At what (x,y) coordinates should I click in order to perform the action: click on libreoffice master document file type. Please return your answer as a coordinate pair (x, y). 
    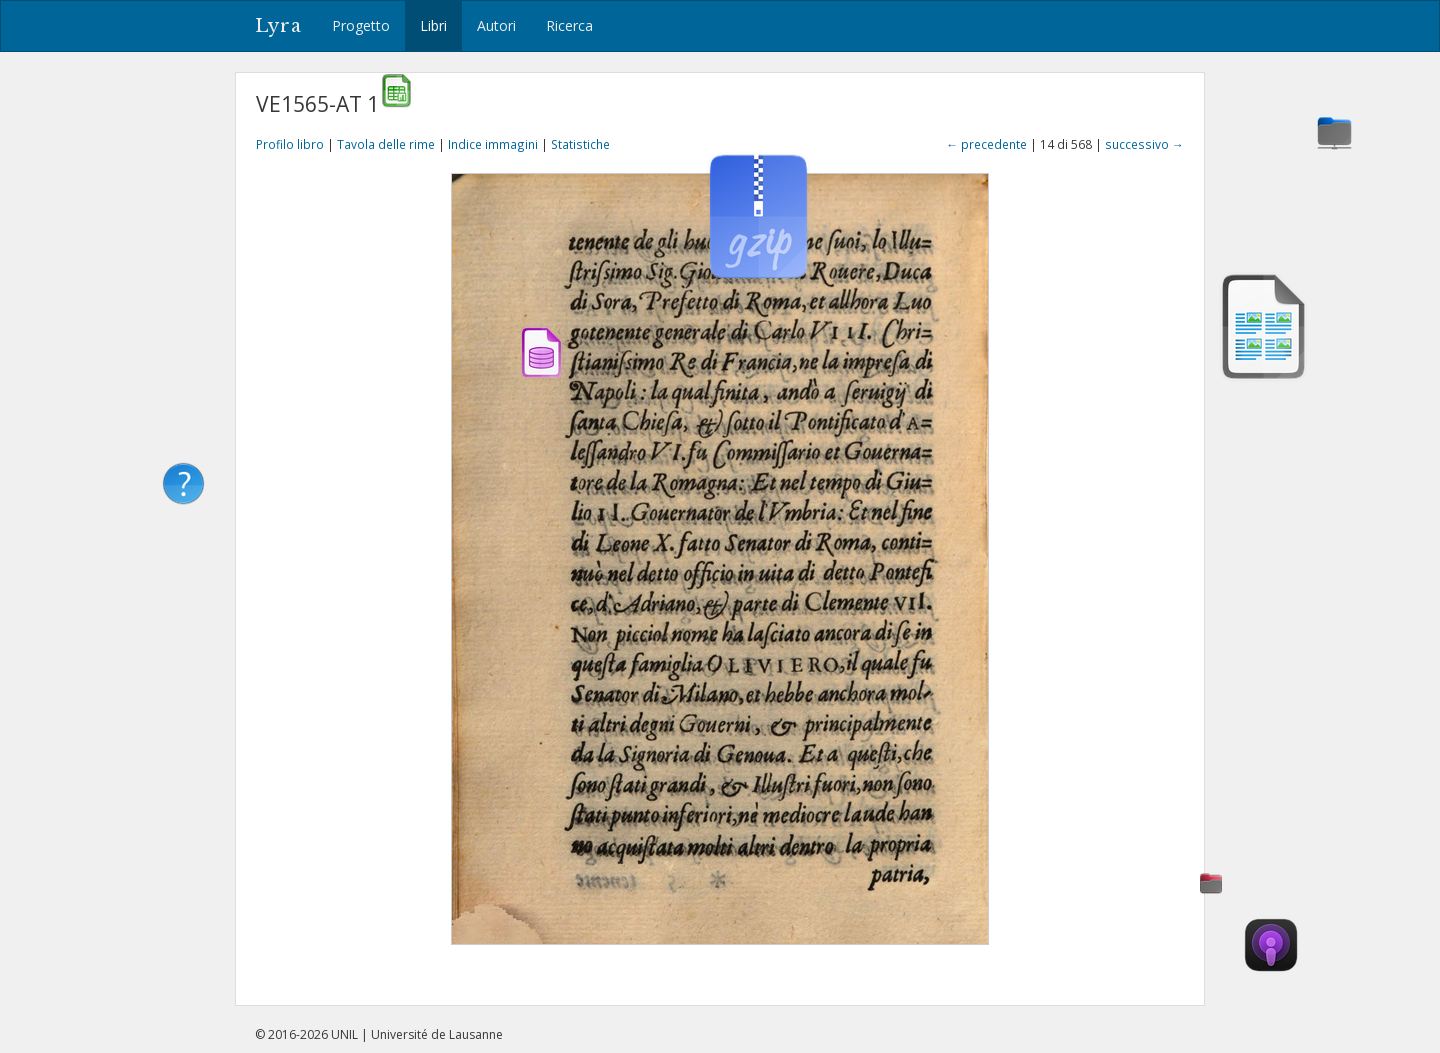
    Looking at the image, I should click on (1263, 326).